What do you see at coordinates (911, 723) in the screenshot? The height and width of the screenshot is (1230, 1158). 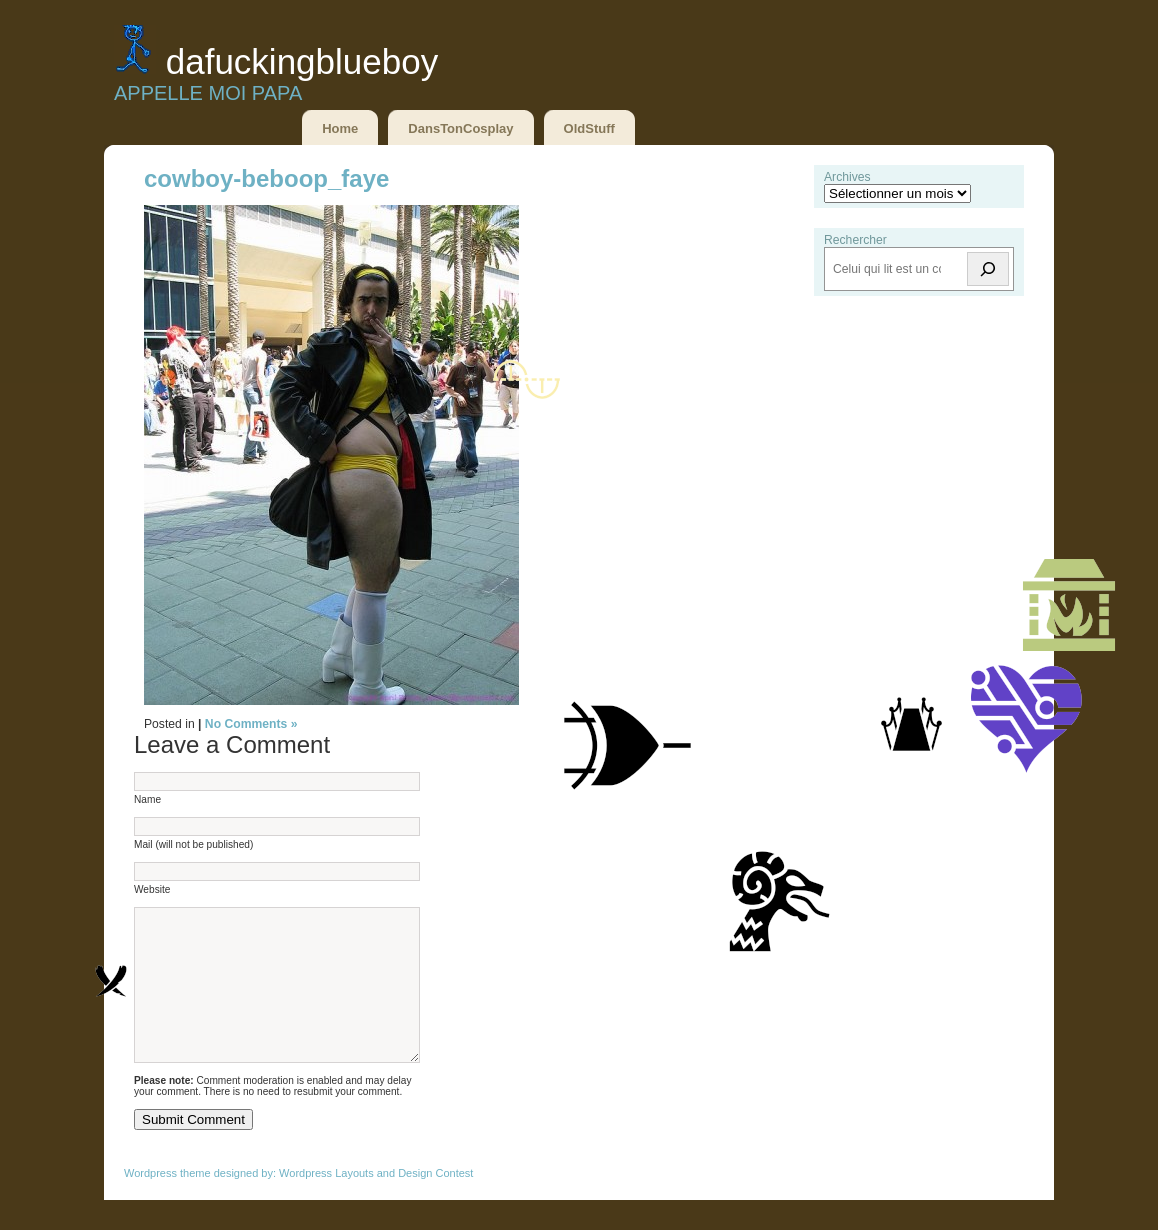 I see `indicates VIP or premium access area` at bounding box center [911, 723].